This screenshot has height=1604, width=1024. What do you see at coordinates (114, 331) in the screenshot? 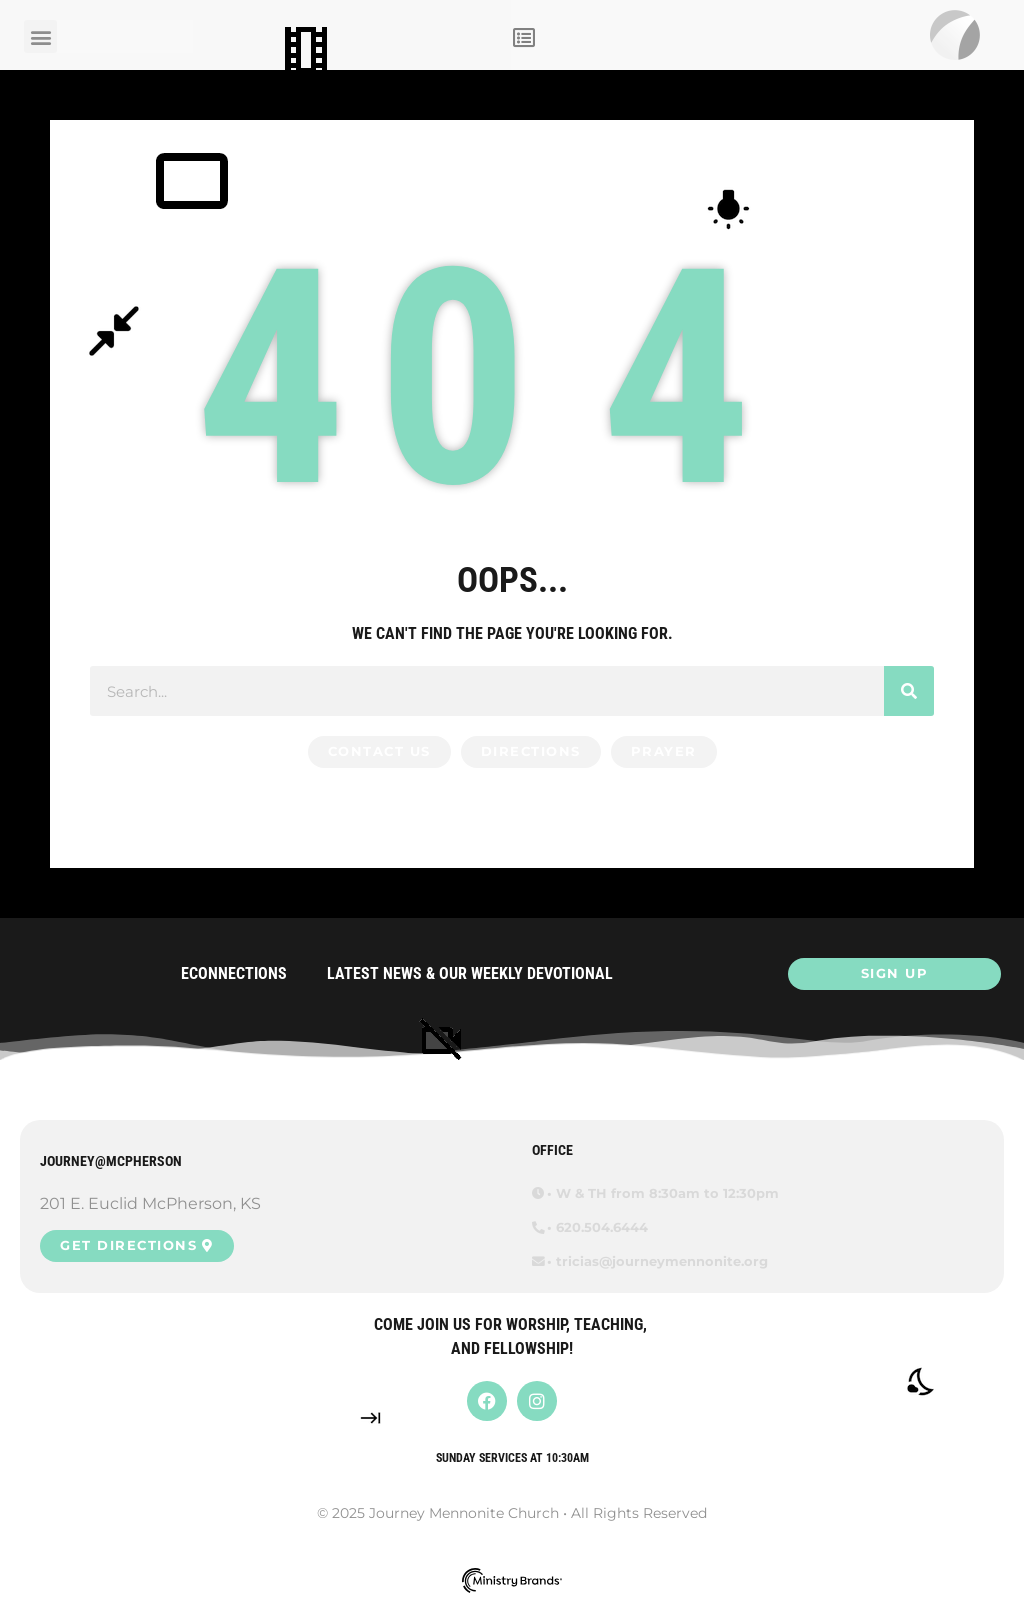
I see `exit fullscreen mode` at bounding box center [114, 331].